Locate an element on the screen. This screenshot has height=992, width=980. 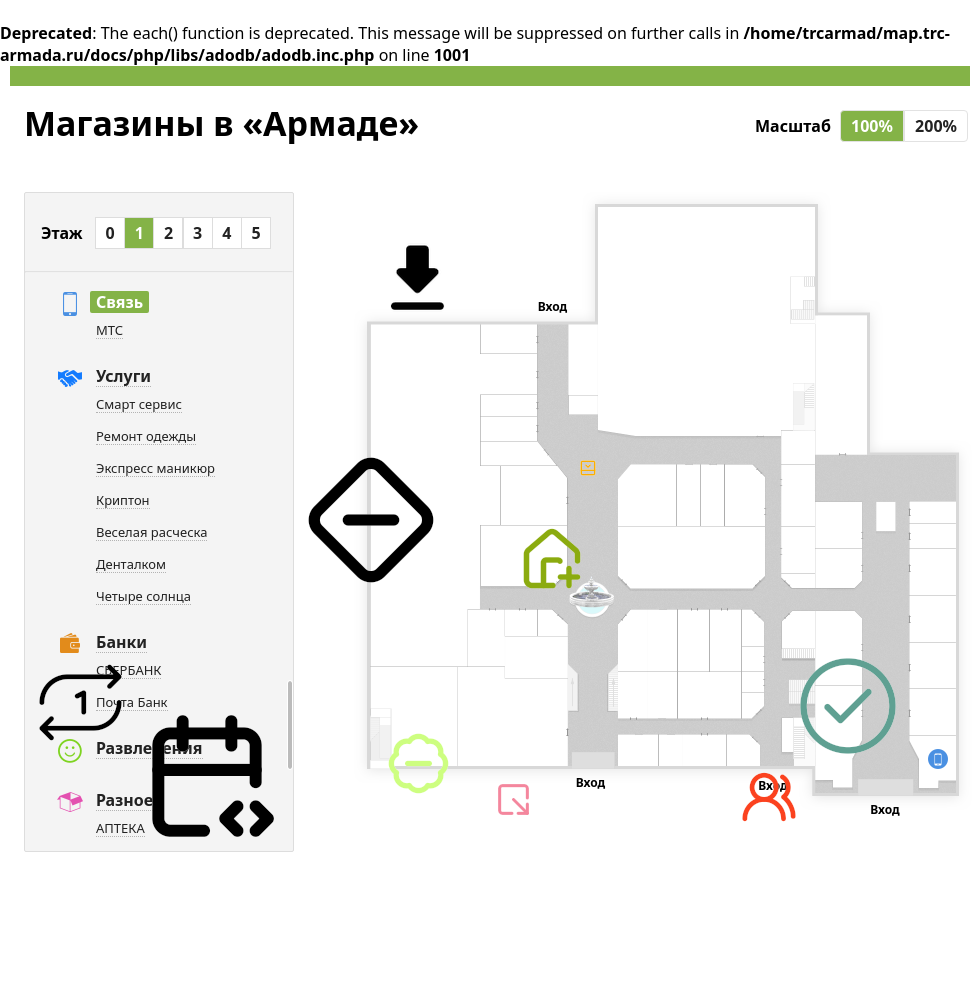
remove an item from favorites or premium collection is located at coordinates (371, 520).